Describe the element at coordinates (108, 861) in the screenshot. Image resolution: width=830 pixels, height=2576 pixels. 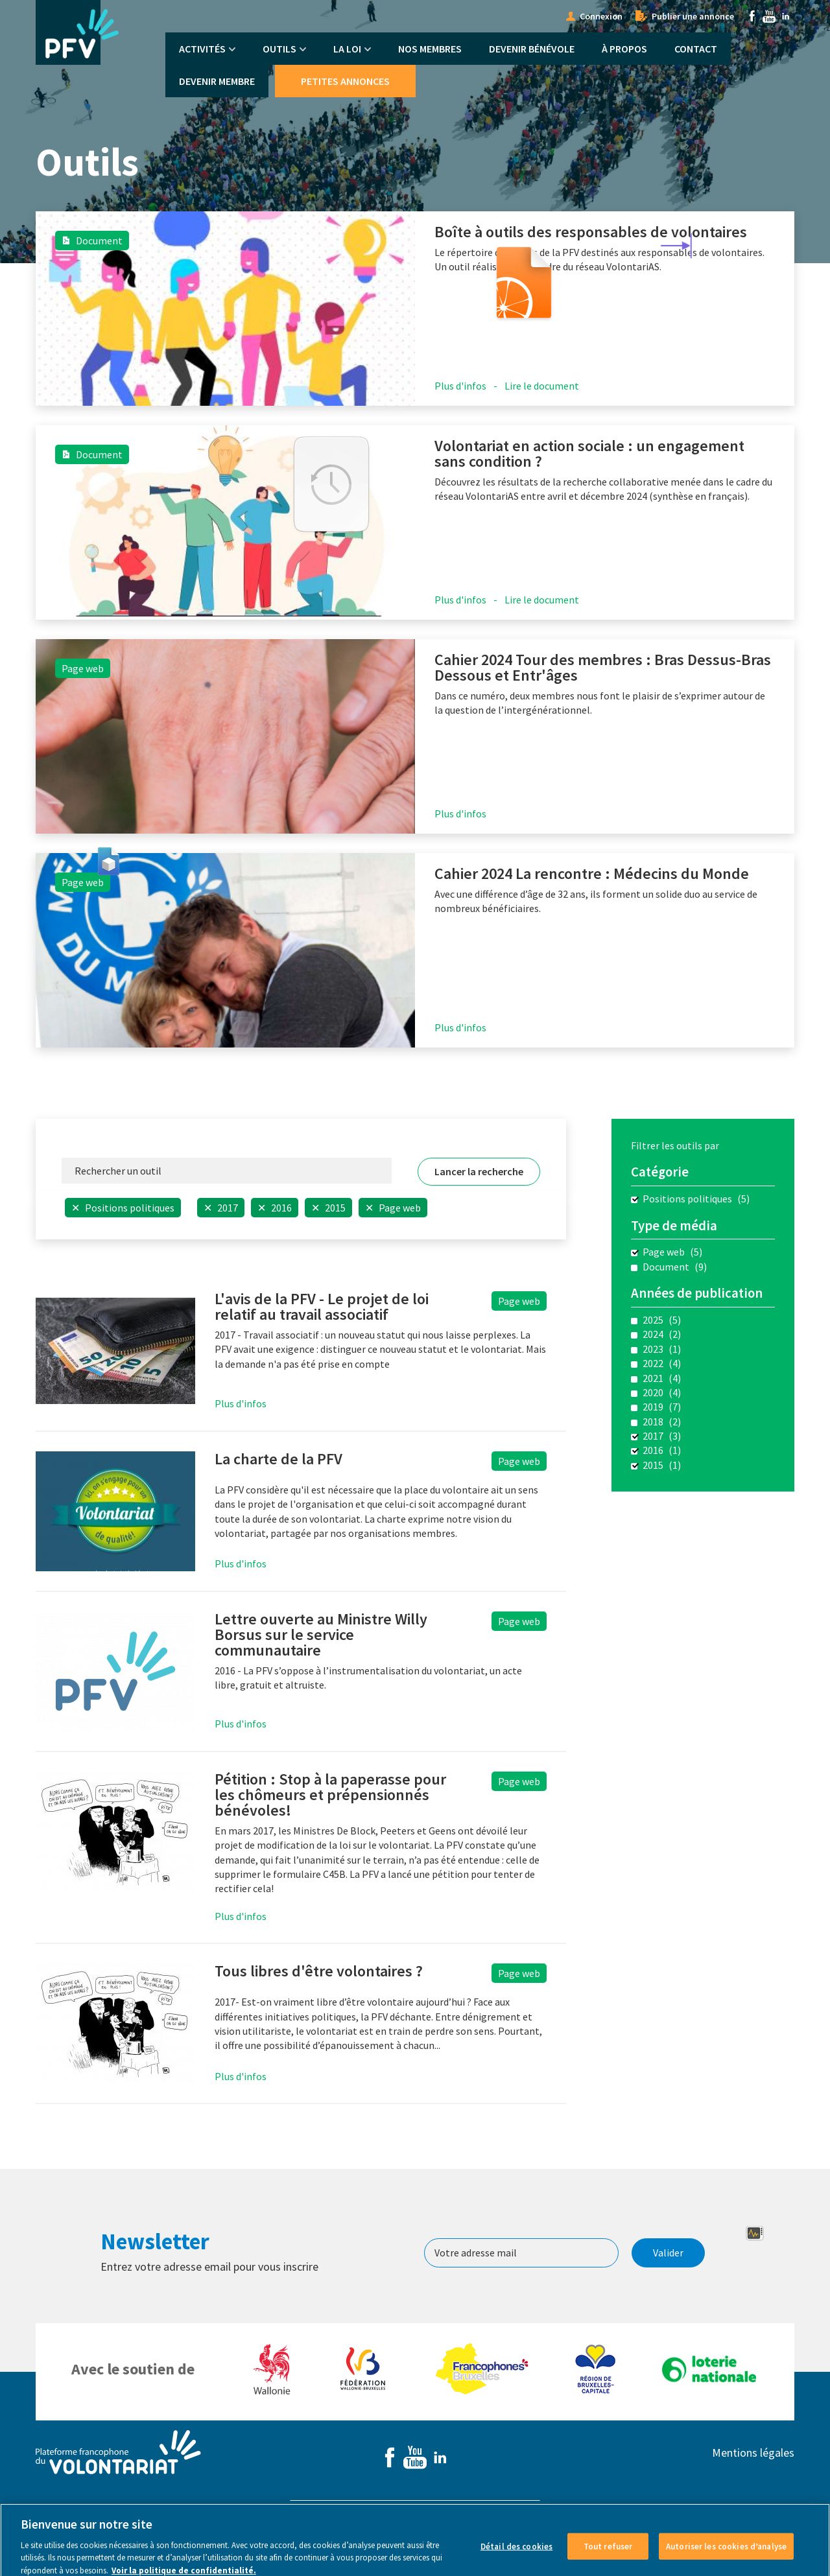
I see `a flatpak application package file` at that location.